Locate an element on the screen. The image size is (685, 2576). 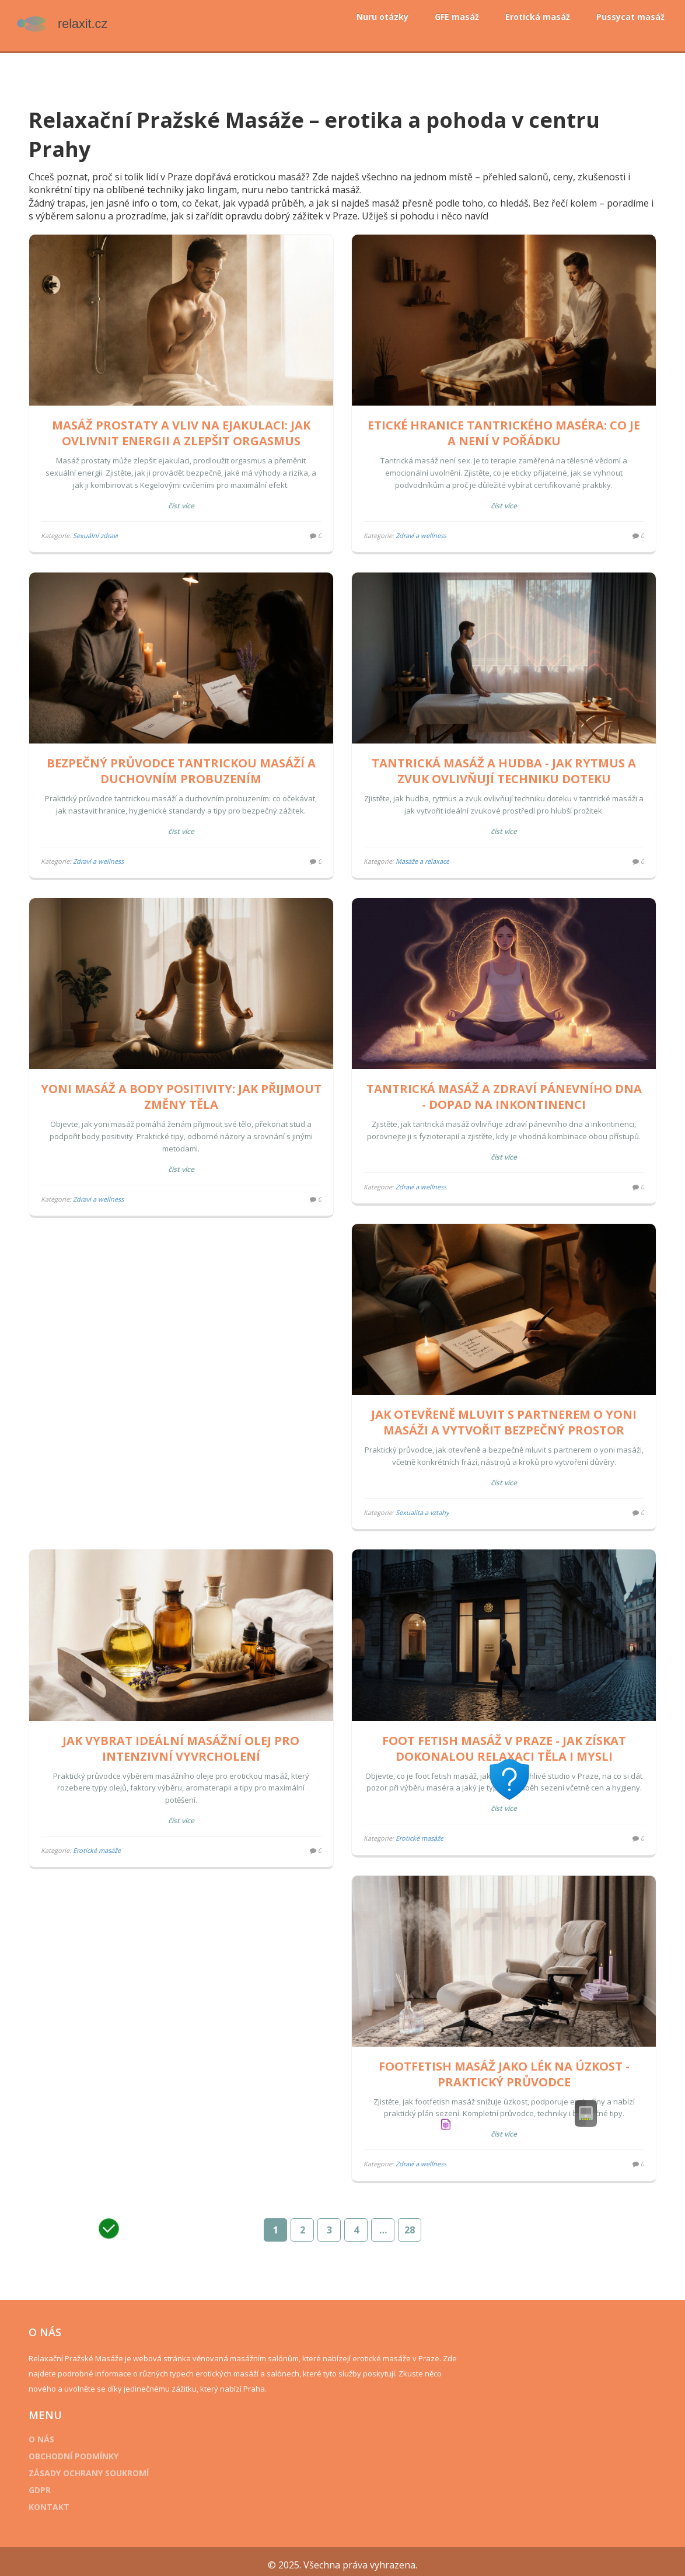
a libreoffice base database file is located at coordinates (446, 2124).